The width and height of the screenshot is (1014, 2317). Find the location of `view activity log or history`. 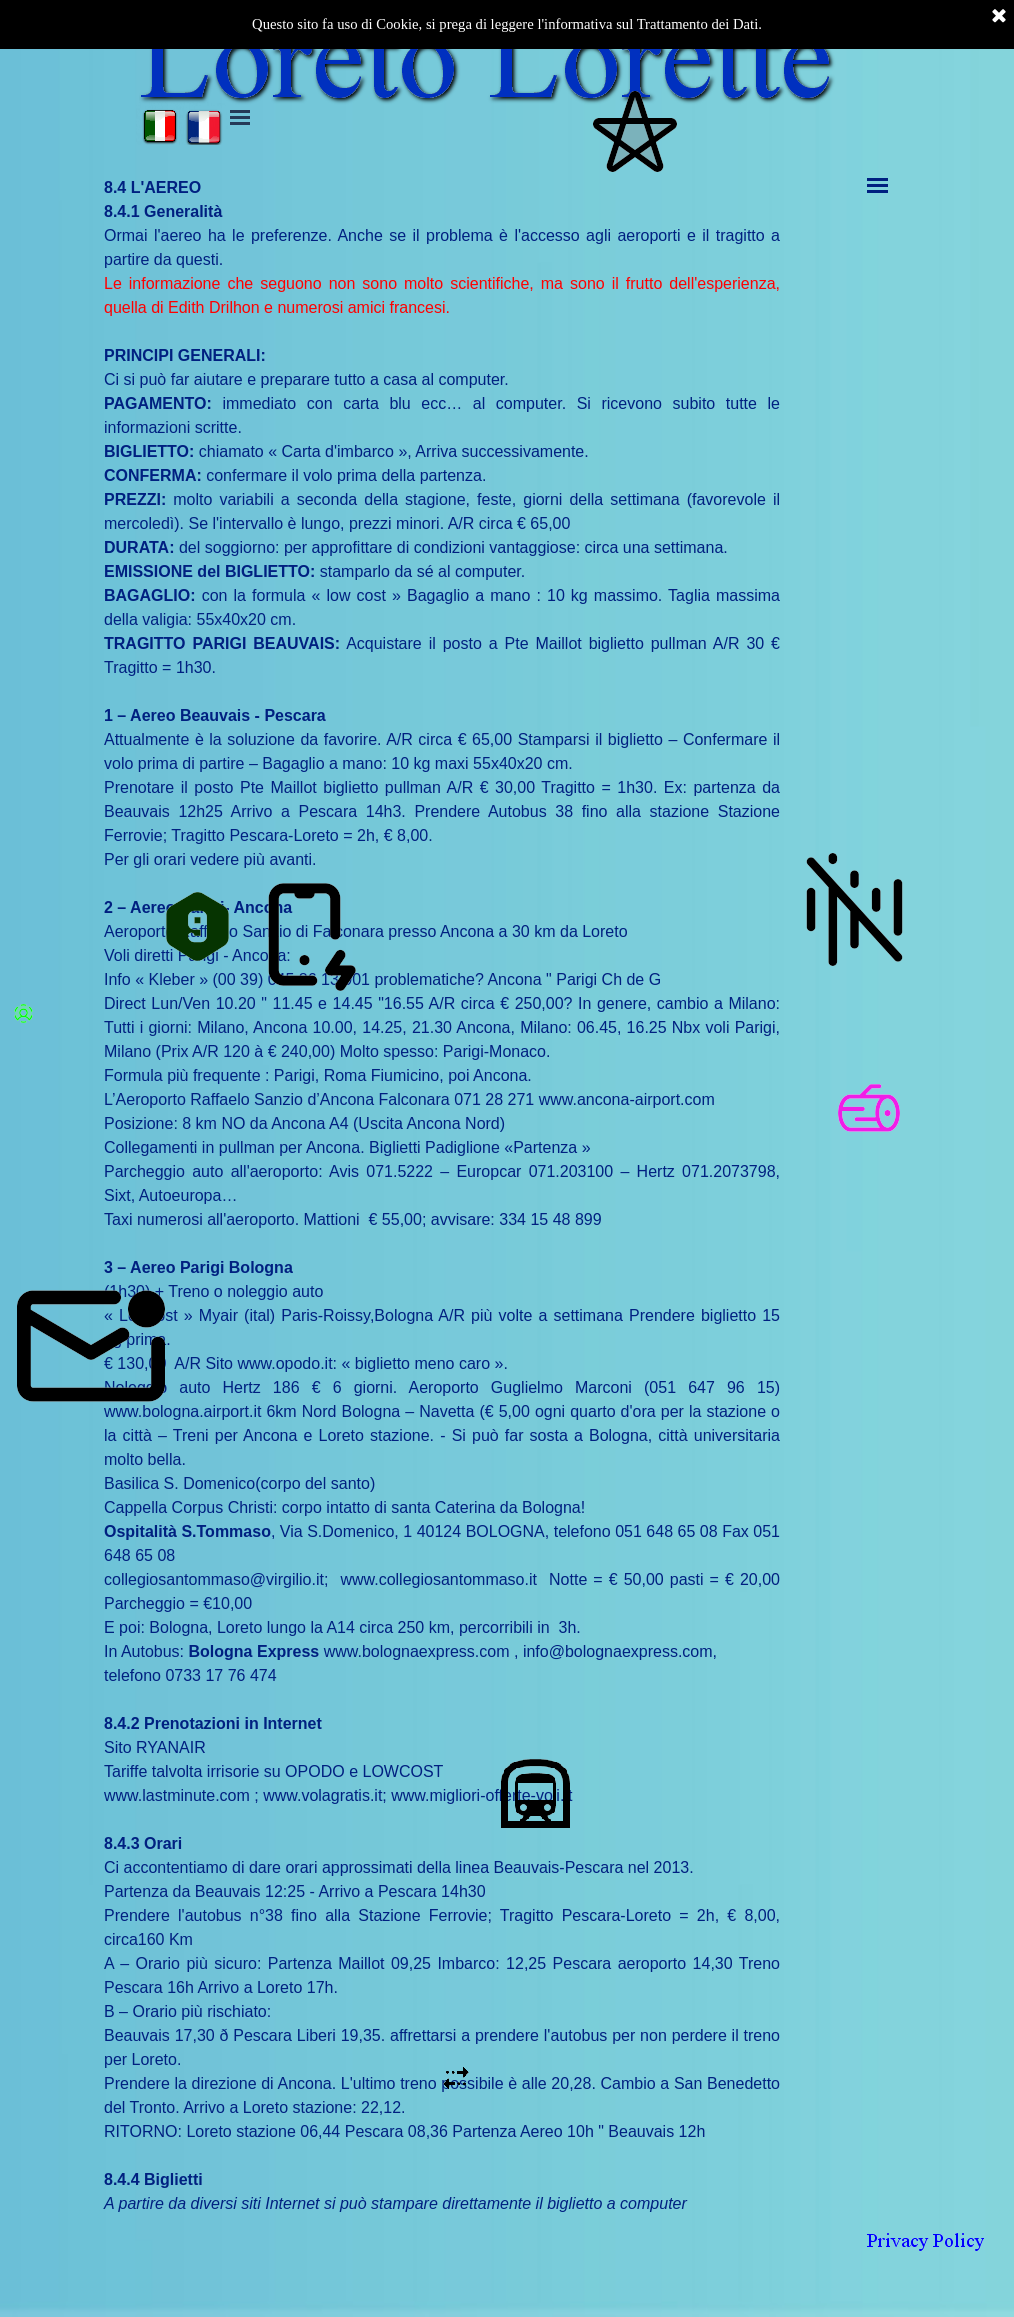

view activity log or history is located at coordinates (869, 1111).